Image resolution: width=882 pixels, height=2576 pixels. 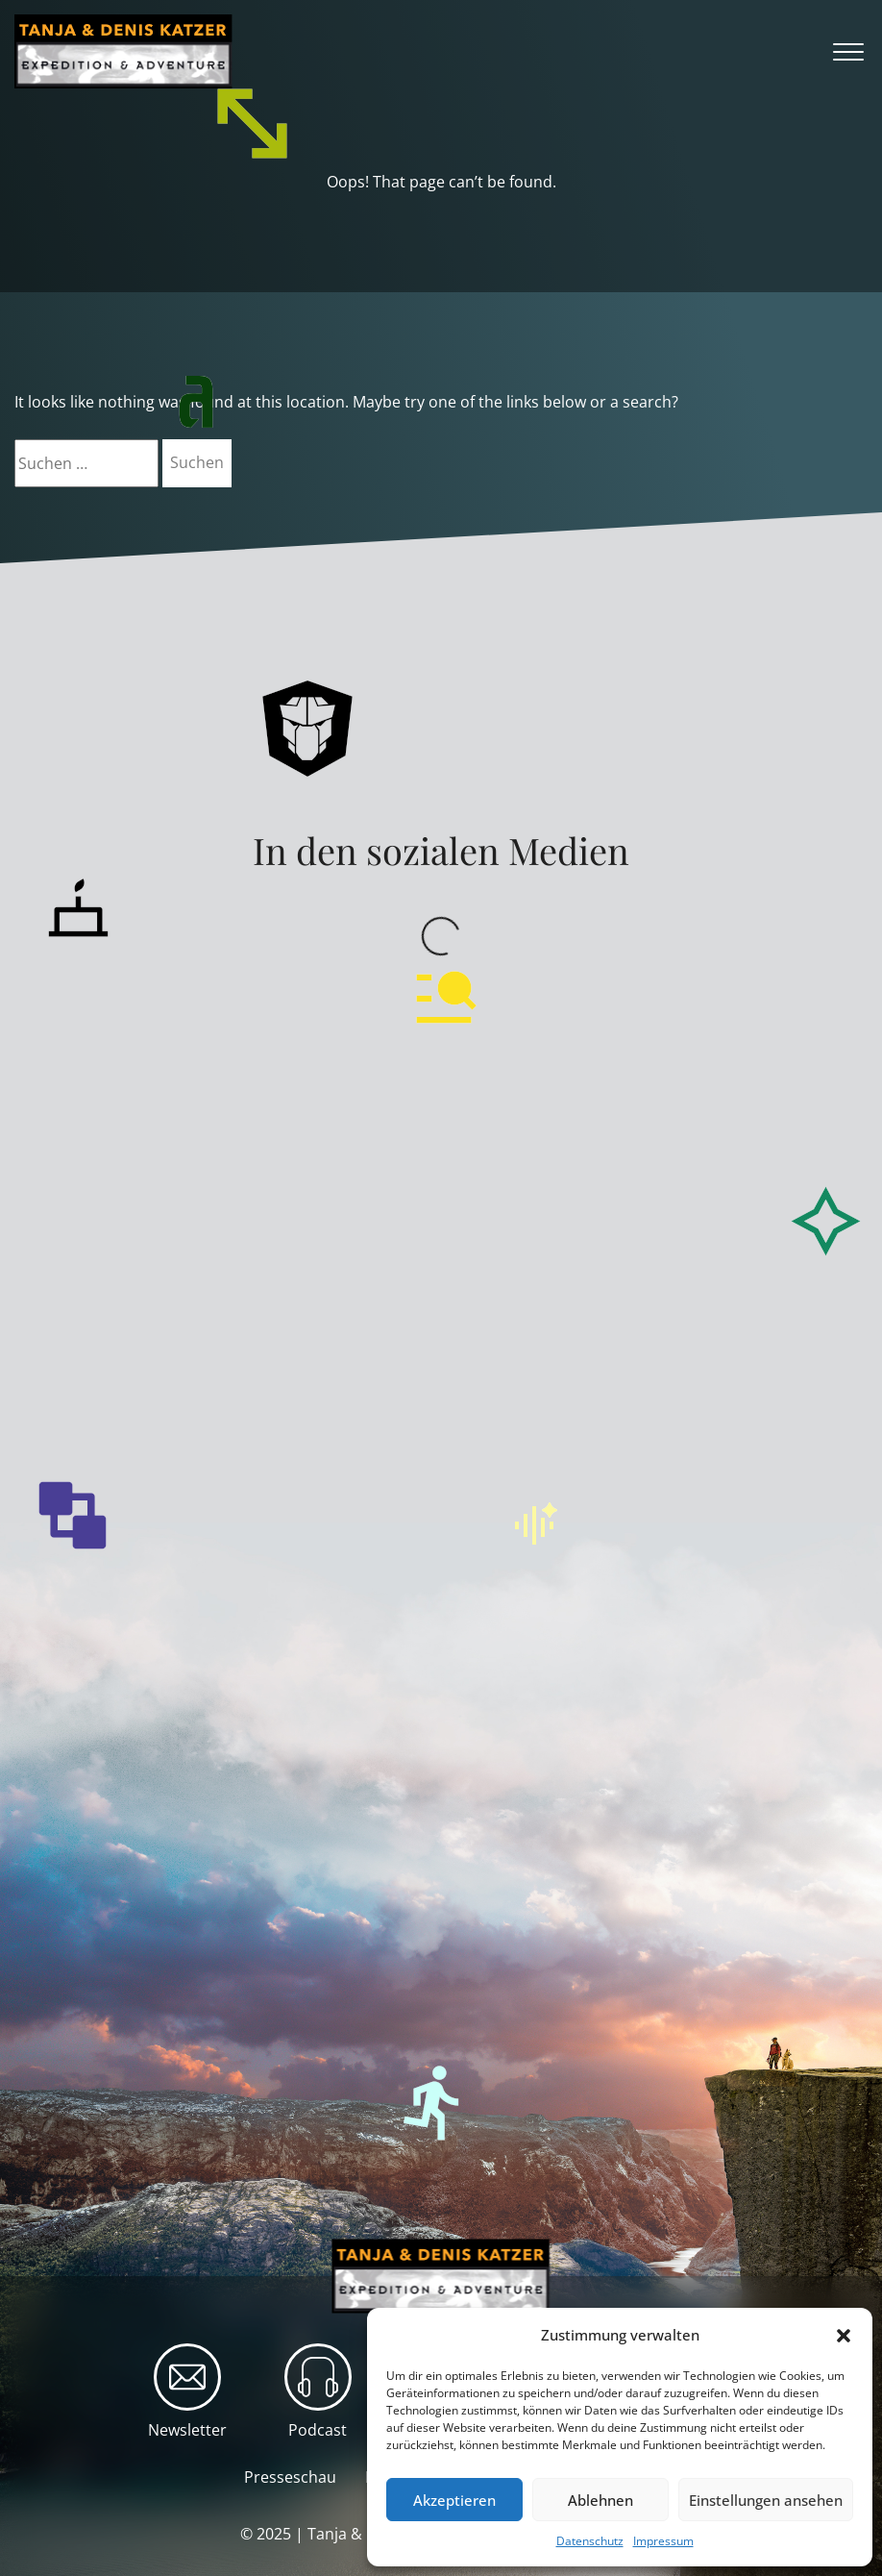 I want to click on appian brand logo, so click(x=196, y=402).